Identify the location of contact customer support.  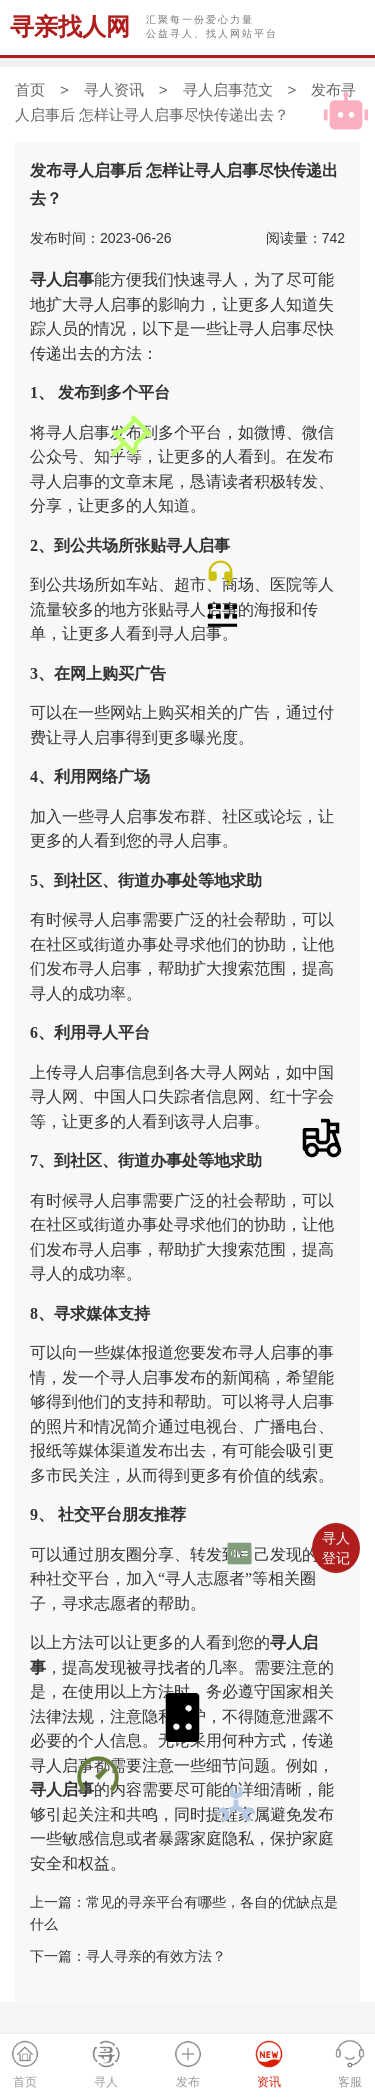
(220, 572).